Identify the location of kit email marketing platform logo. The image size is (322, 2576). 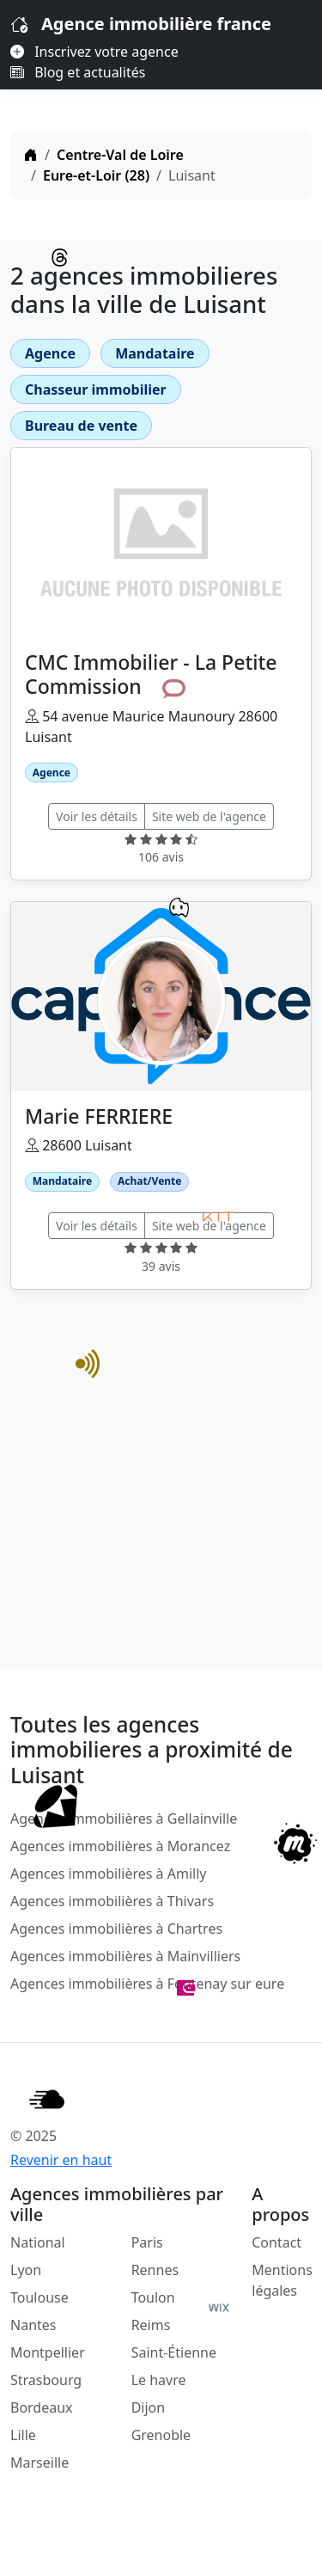
(218, 1217).